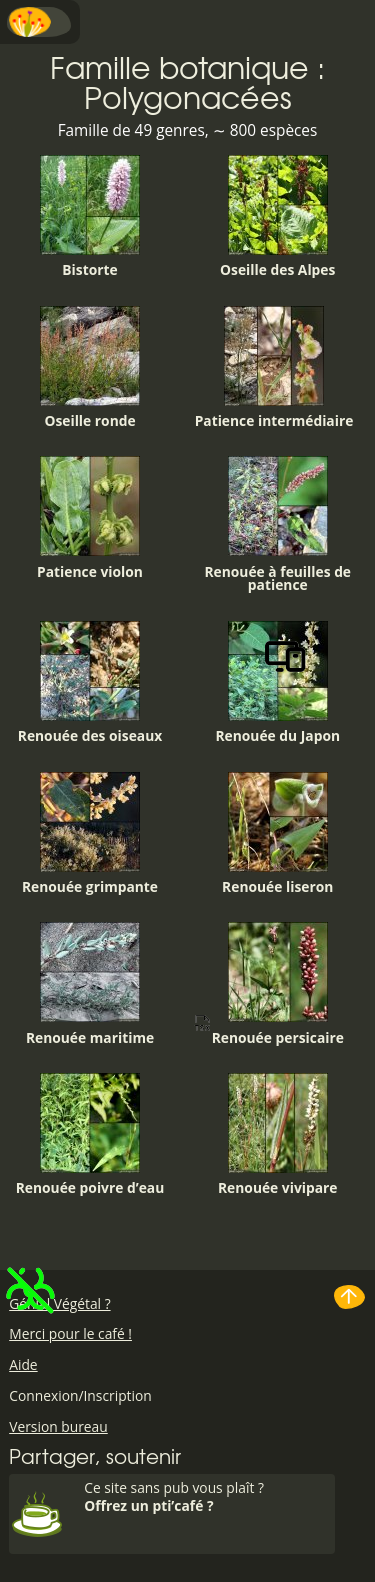  Describe the element at coordinates (284, 656) in the screenshot. I see `manage connected devices` at that location.